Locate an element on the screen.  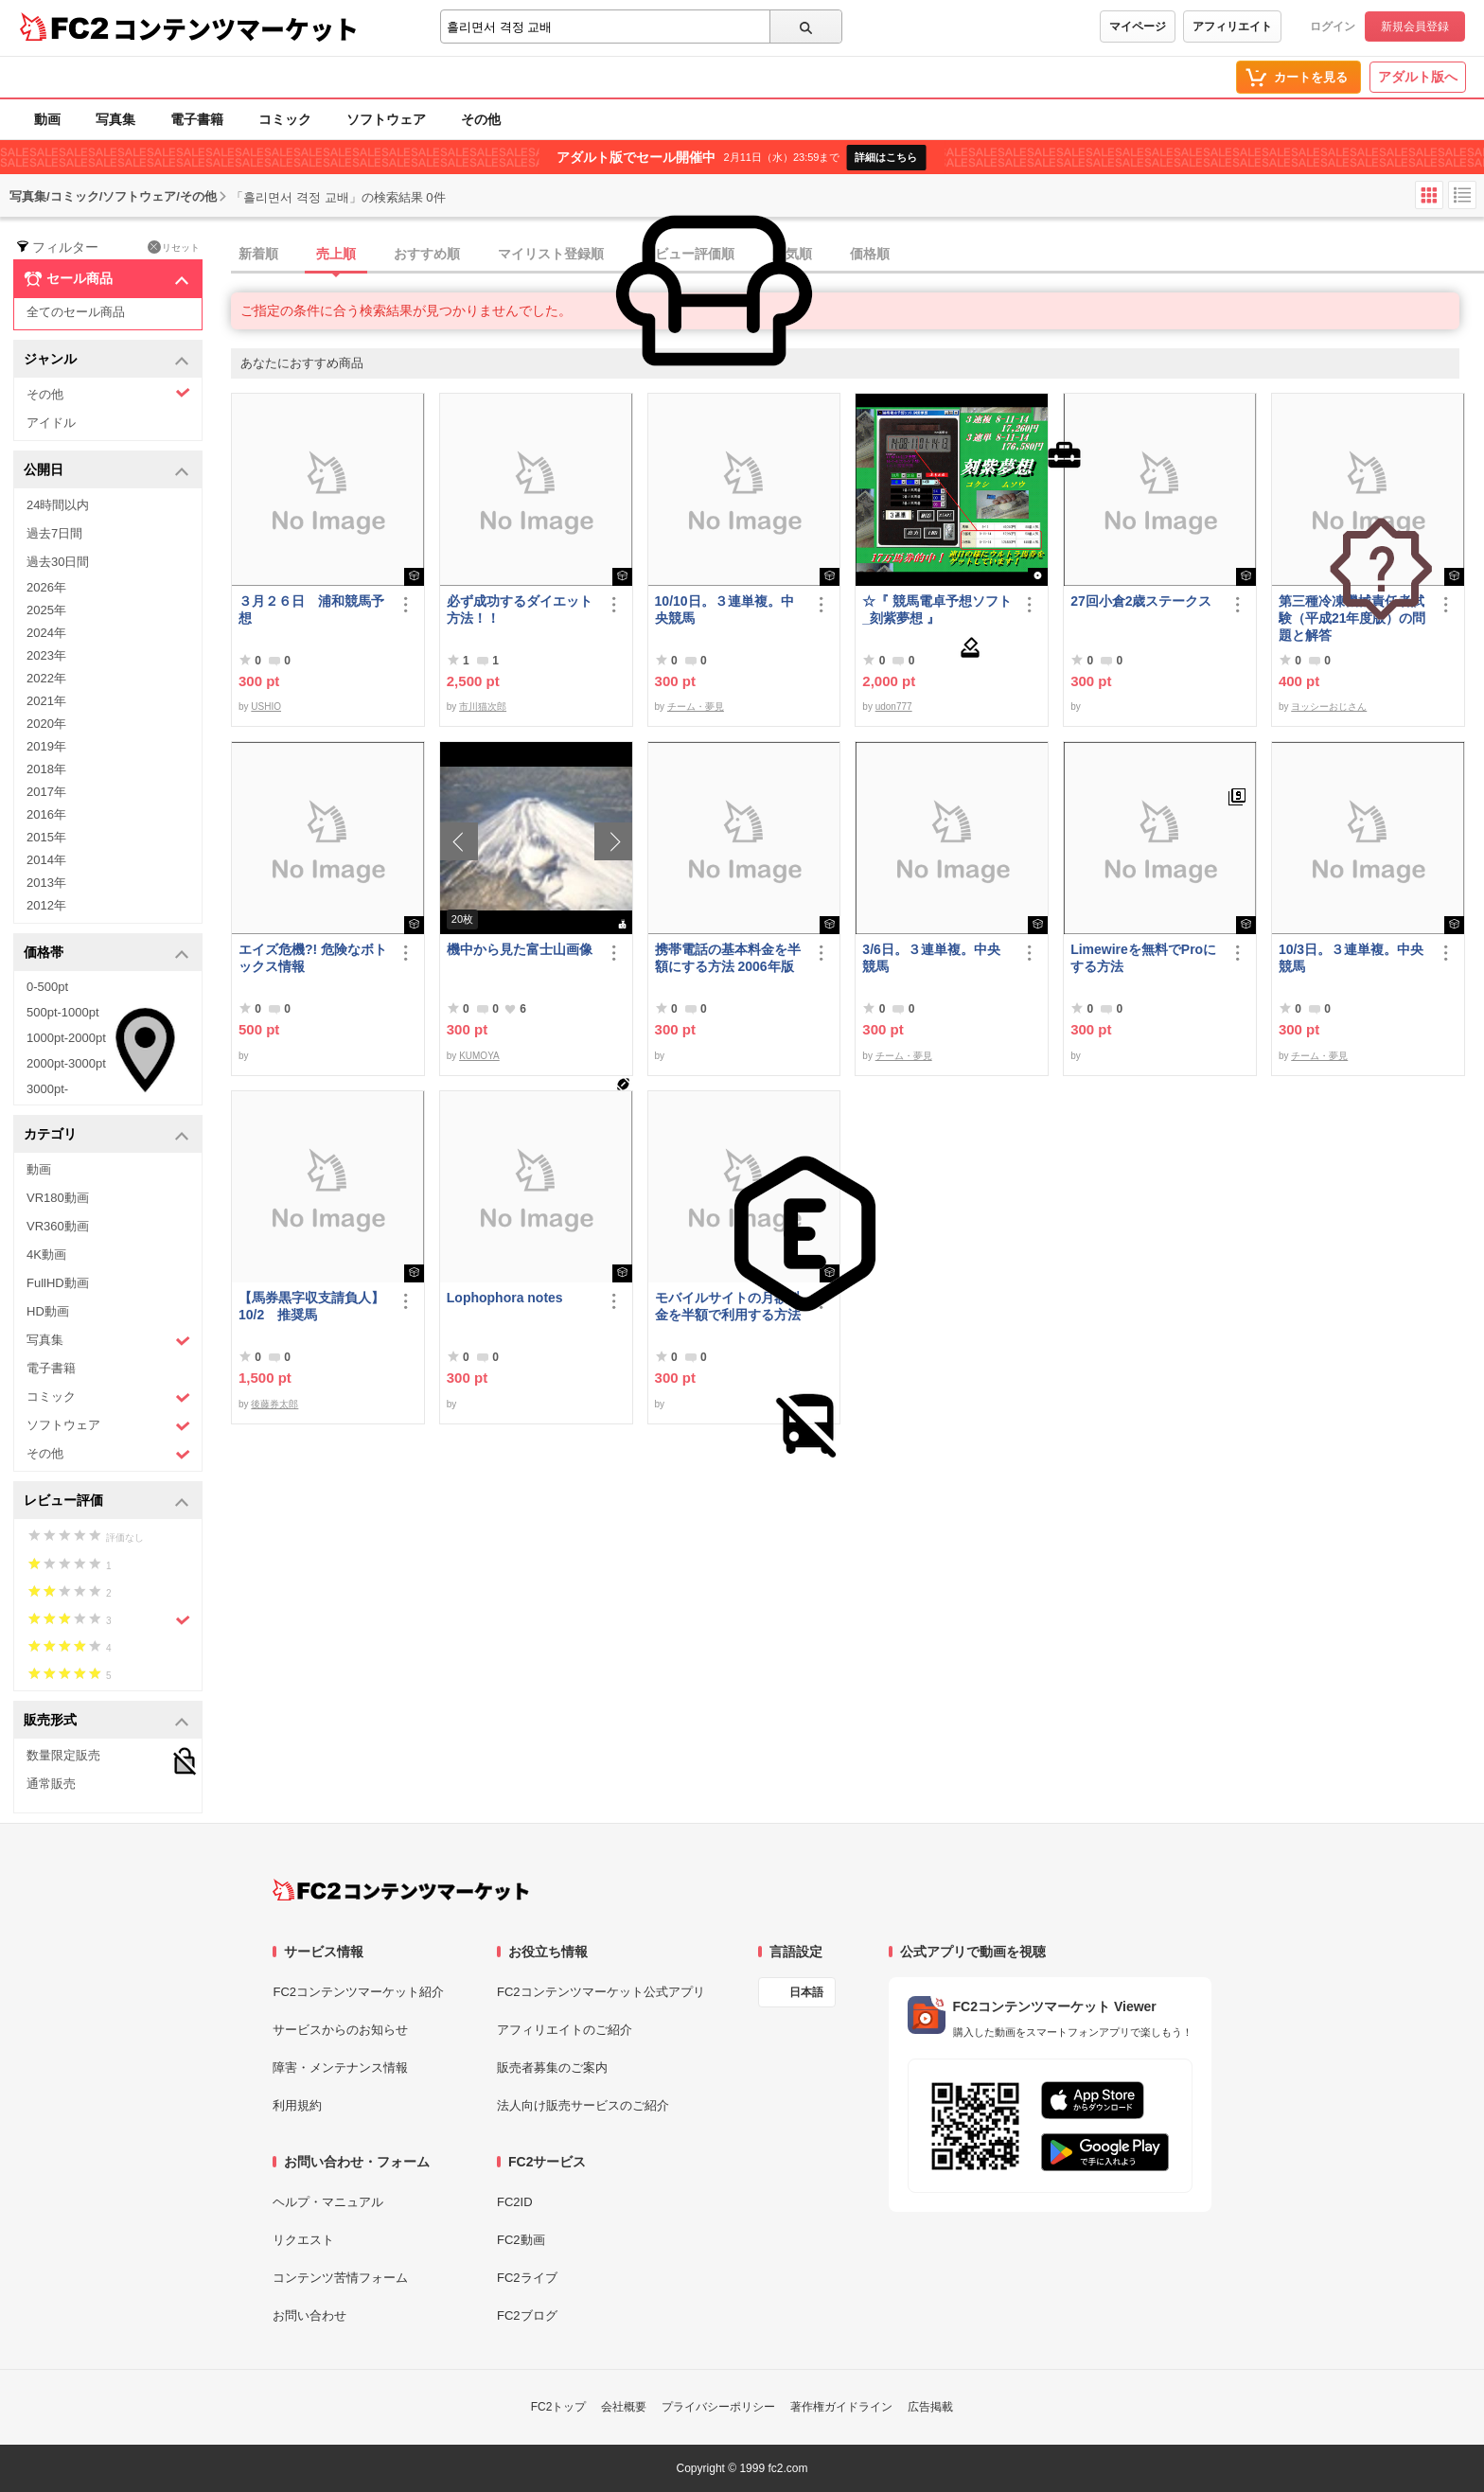
indicates 9 items in a stack or collection is located at coordinates (1237, 797).